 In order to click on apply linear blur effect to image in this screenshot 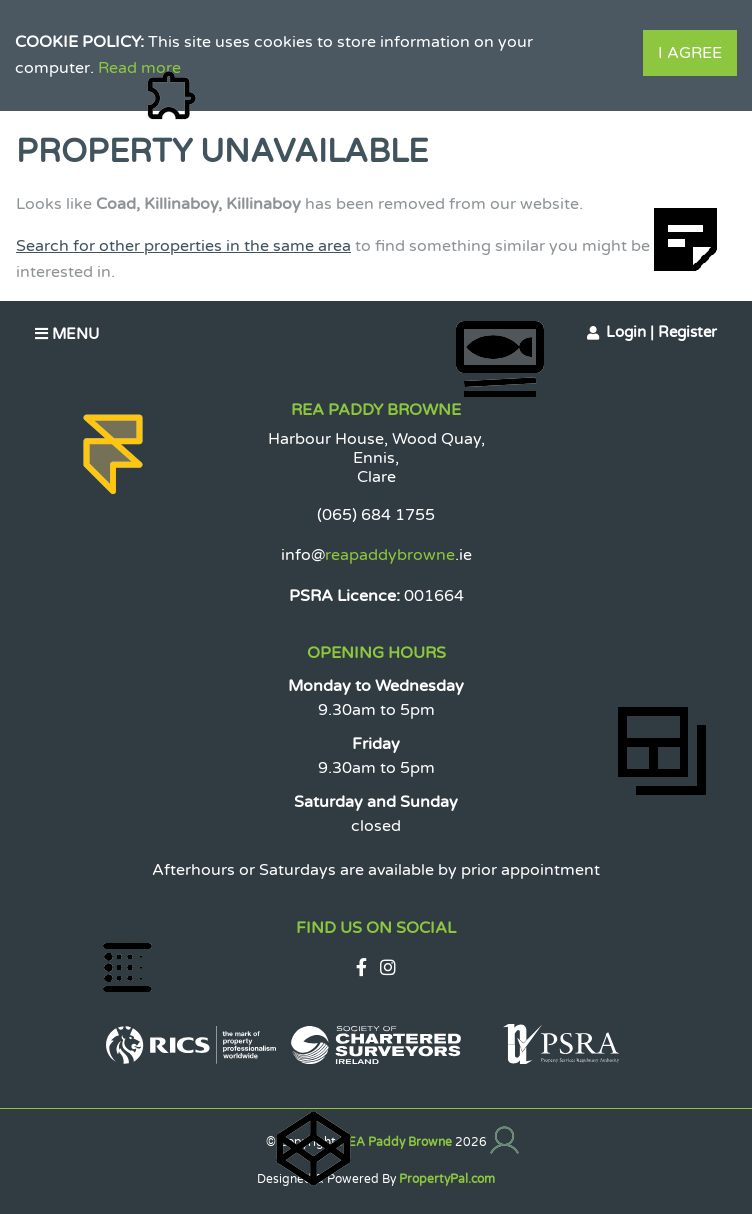, I will do `click(127, 967)`.